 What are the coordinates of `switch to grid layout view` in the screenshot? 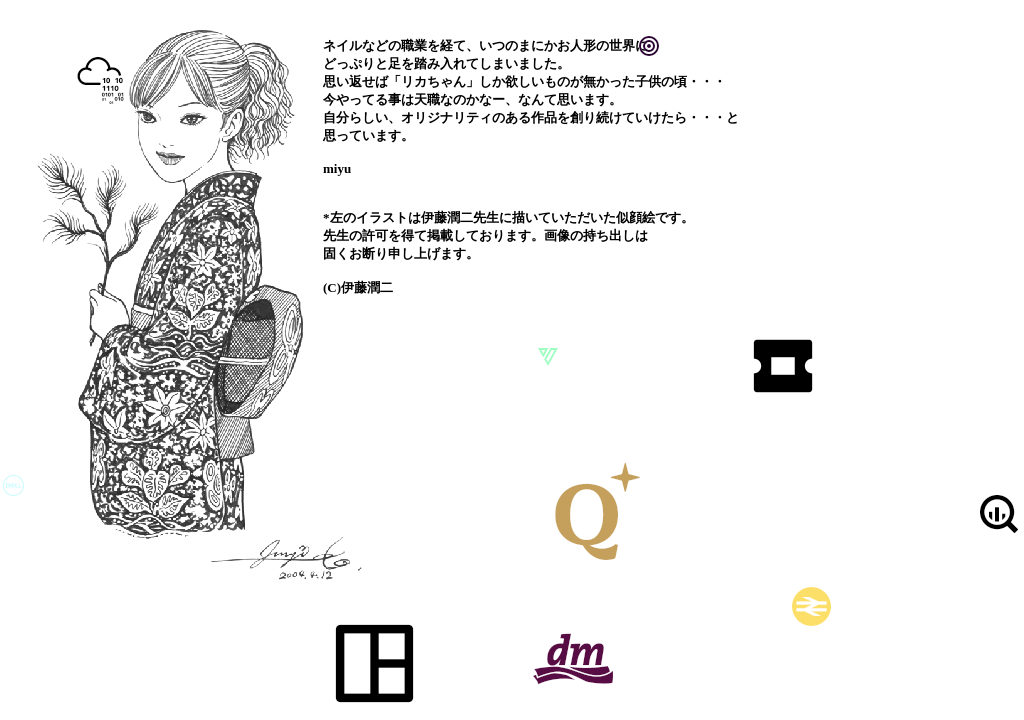 It's located at (374, 663).